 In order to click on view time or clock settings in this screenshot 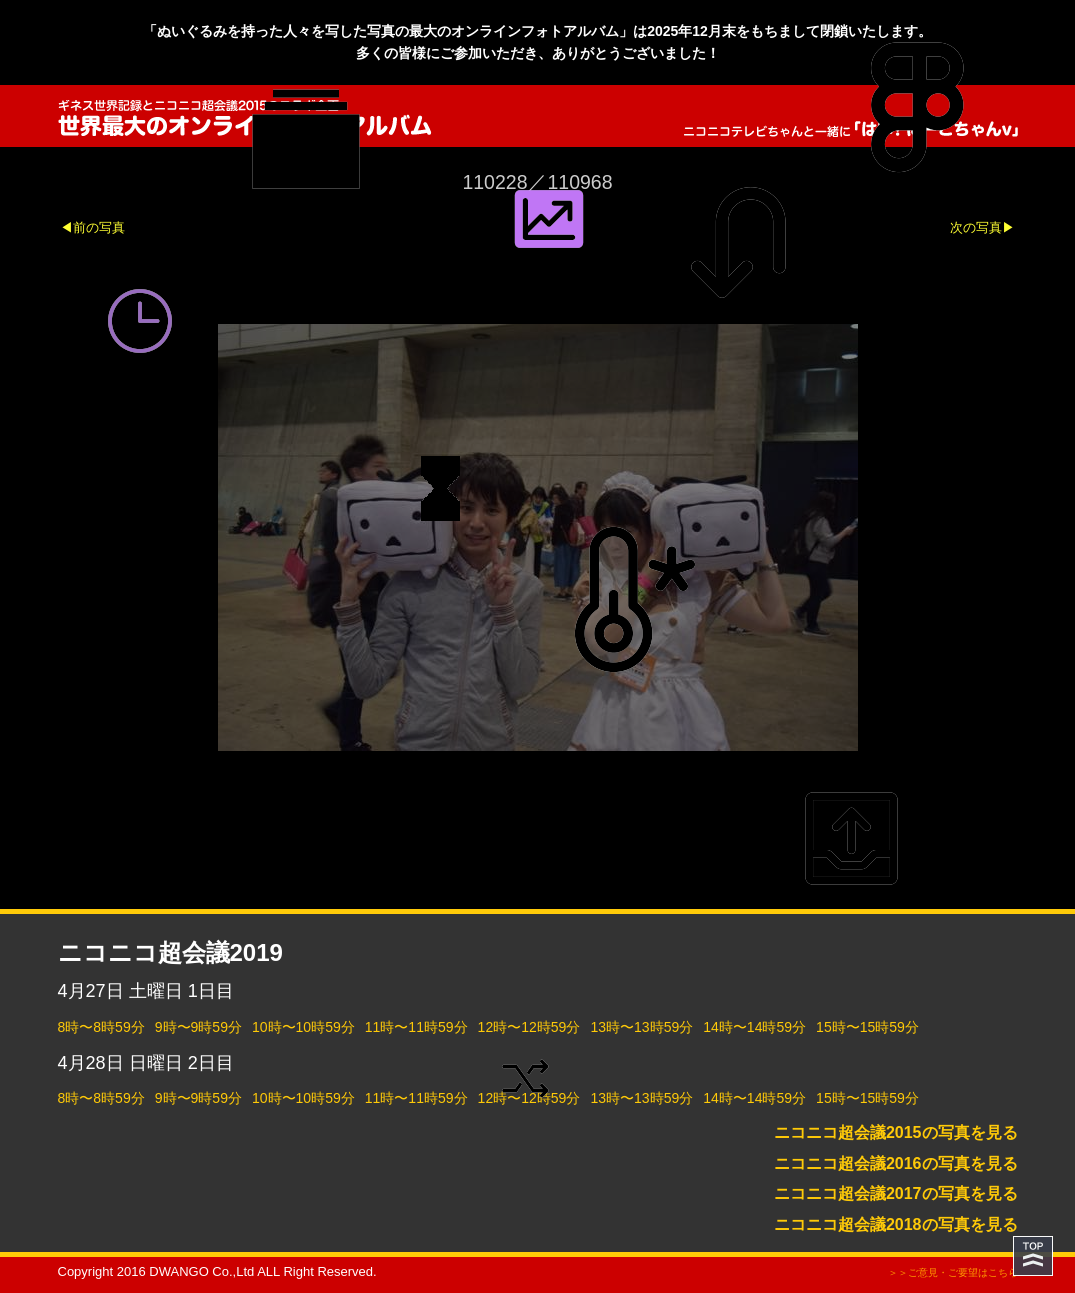, I will do `click(140, 321)`.